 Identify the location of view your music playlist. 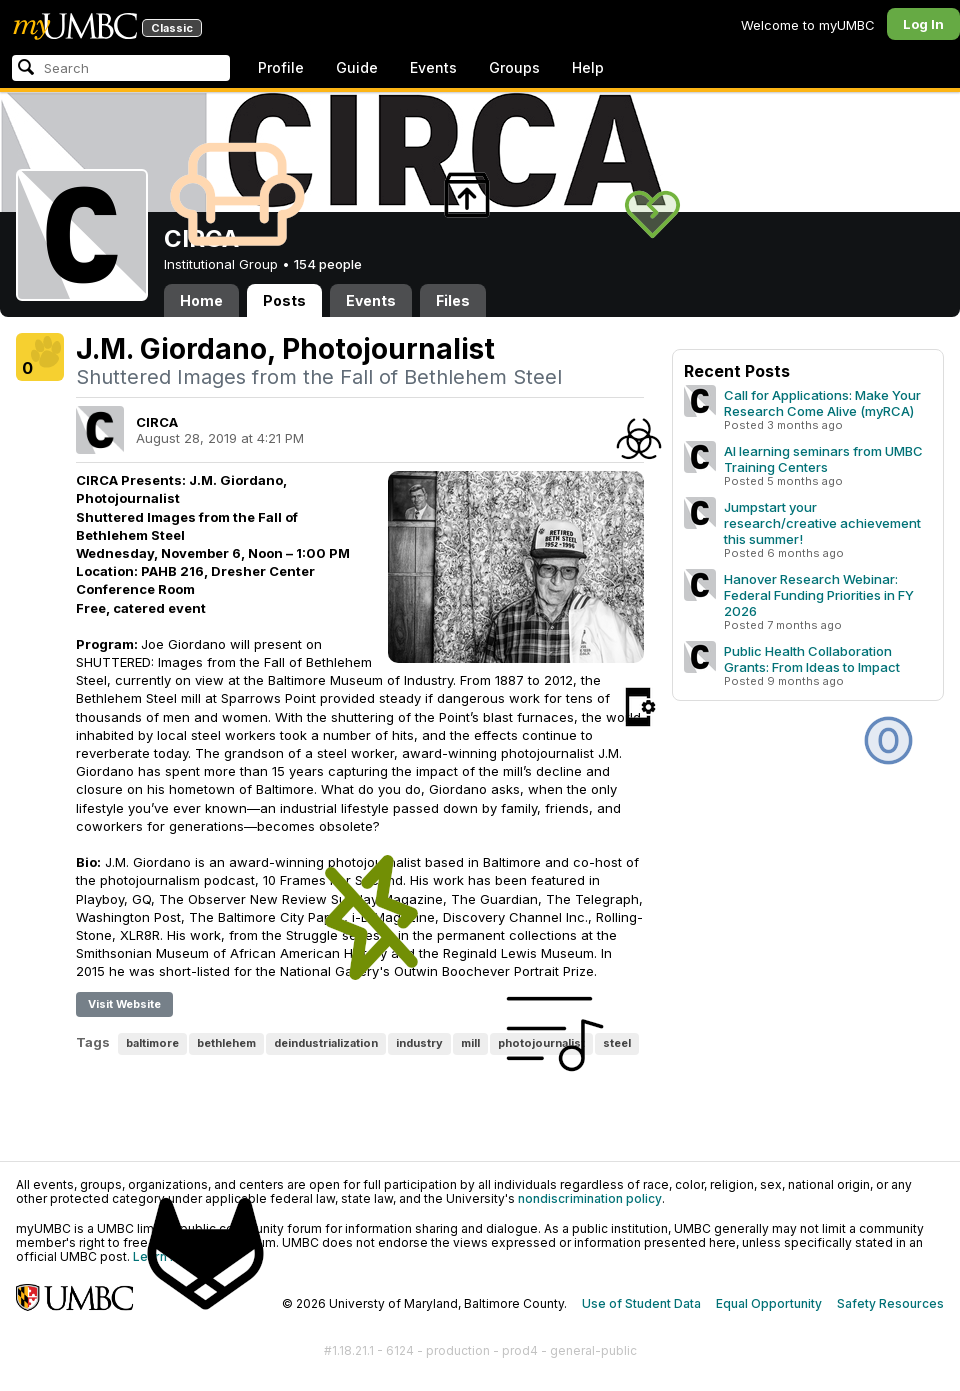
(549, 1028).